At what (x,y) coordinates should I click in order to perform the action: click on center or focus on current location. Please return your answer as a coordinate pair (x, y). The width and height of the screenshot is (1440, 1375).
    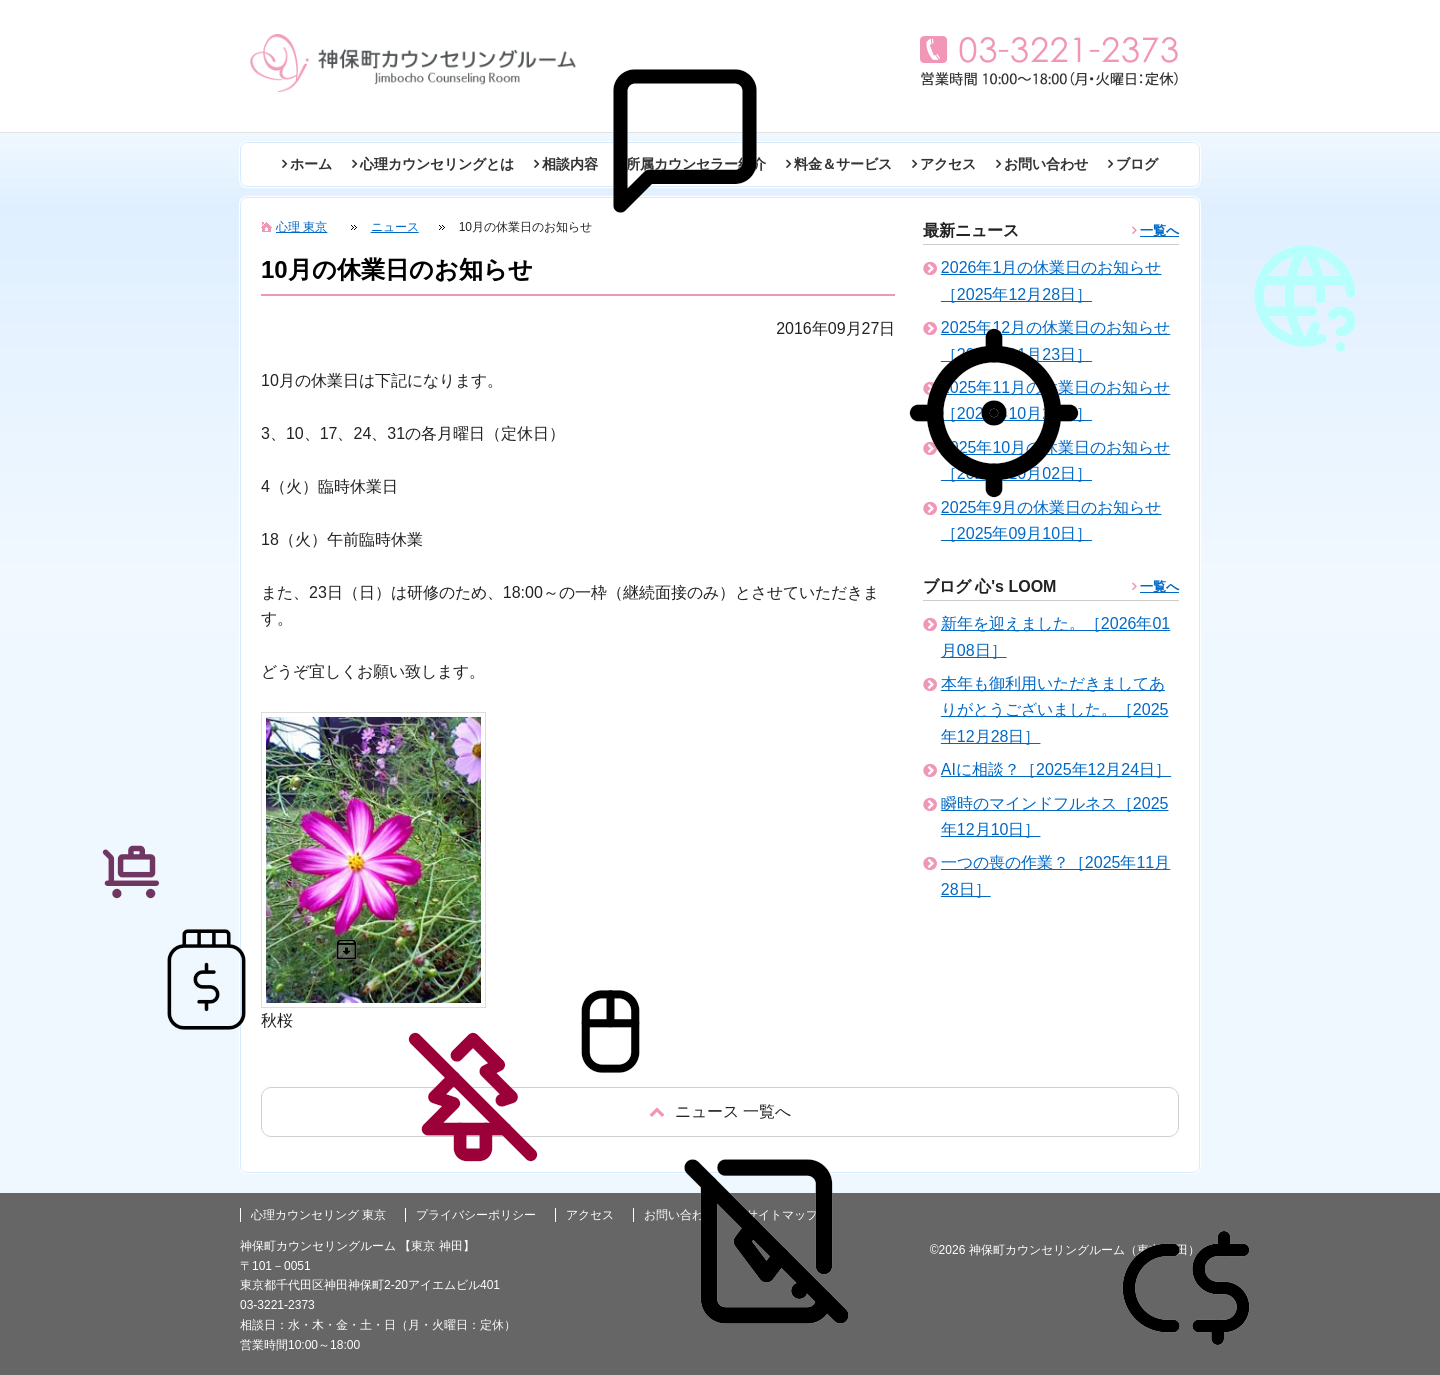
    Looking at the image, I should click on (994, 413).